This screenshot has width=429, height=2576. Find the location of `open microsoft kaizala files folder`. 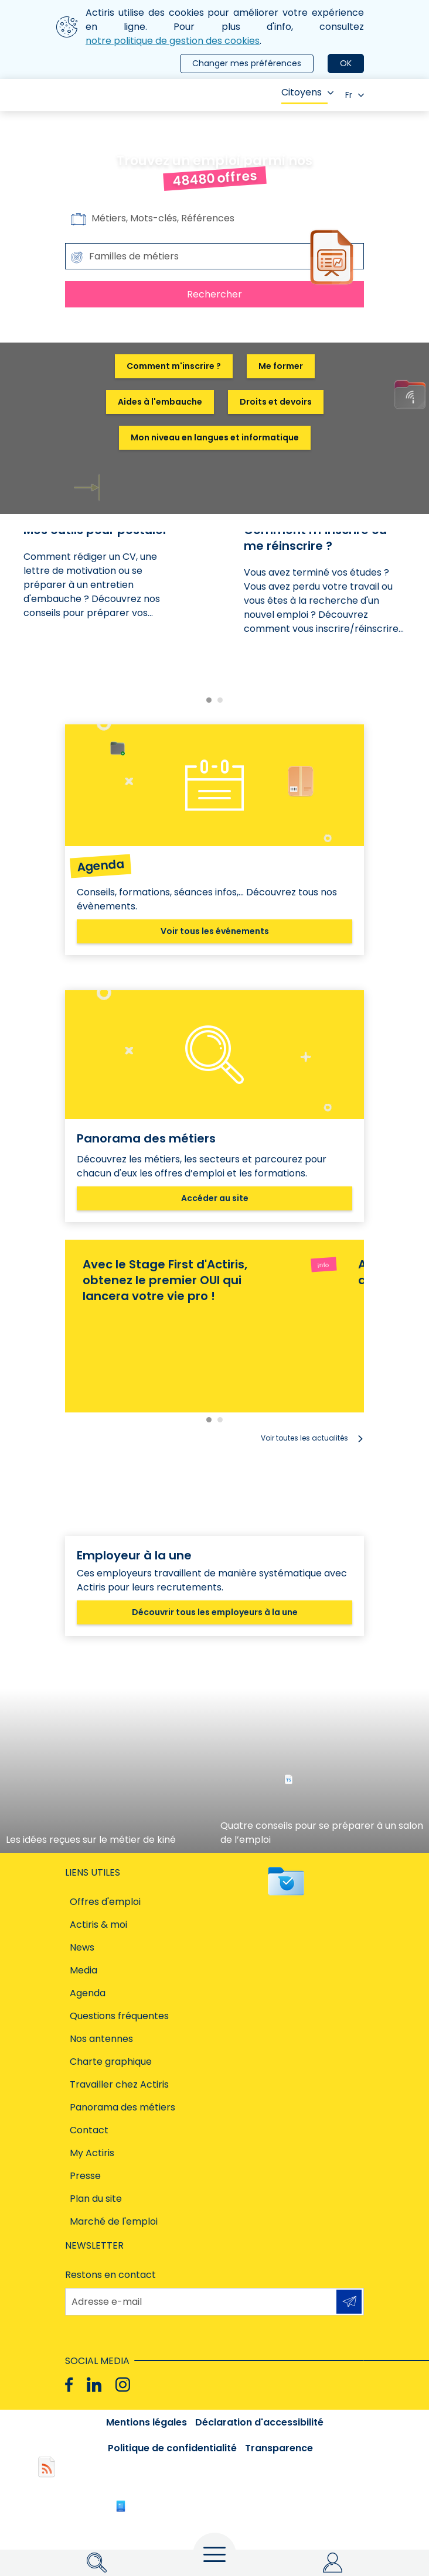

open microsoft kaizala files folder is located at coordinates (286, 1882).